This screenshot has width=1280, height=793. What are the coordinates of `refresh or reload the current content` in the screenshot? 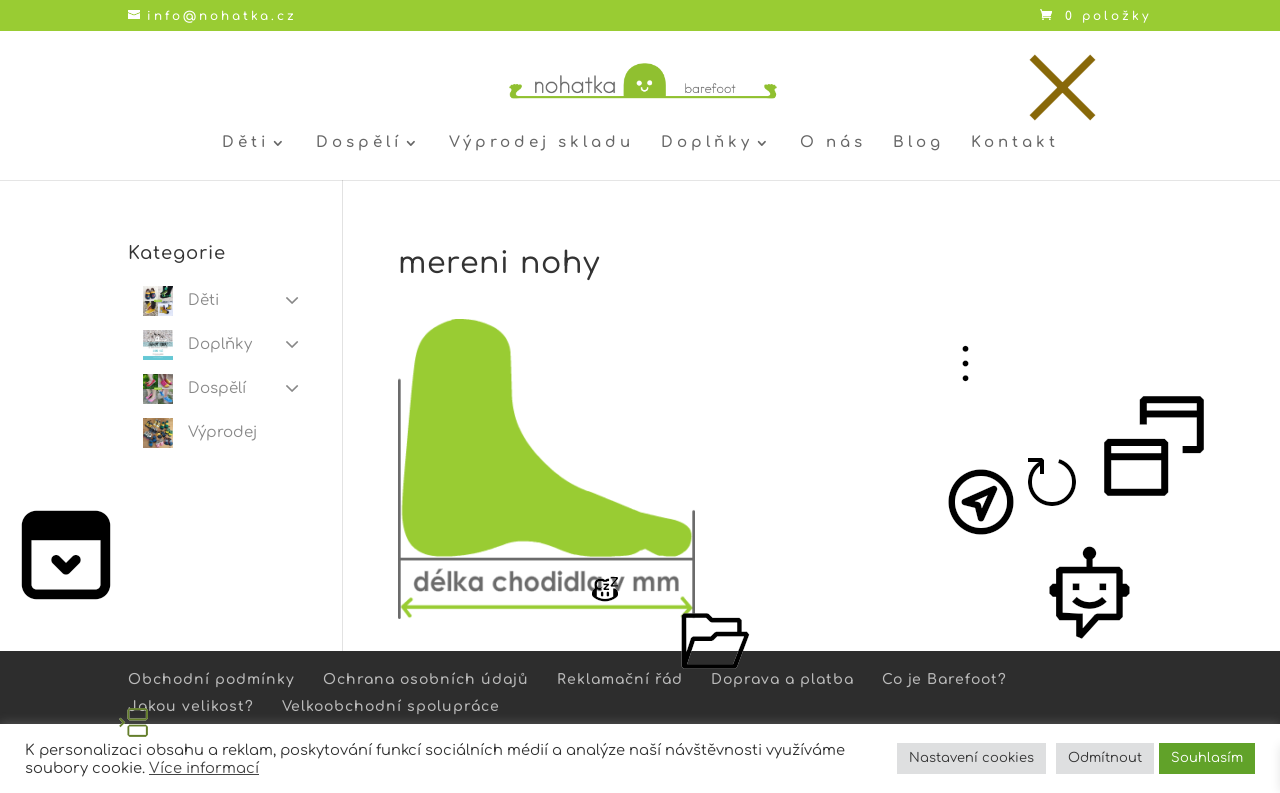 It's located at (1052, 482).